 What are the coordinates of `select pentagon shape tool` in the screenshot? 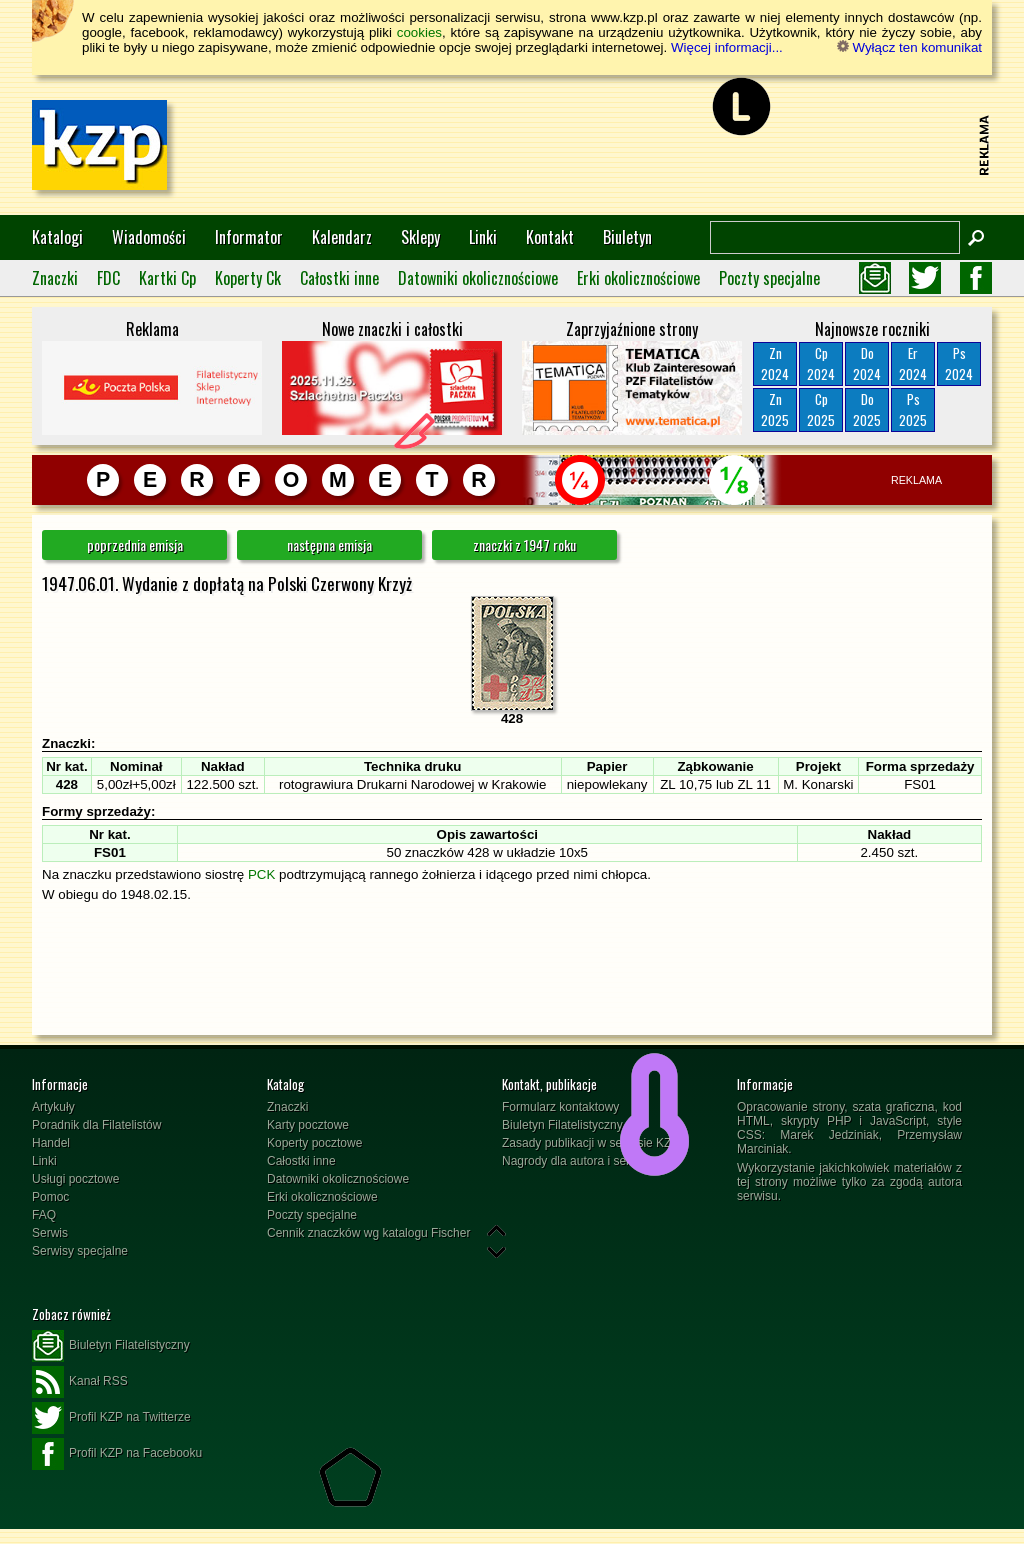 It's located at (350, 1478).